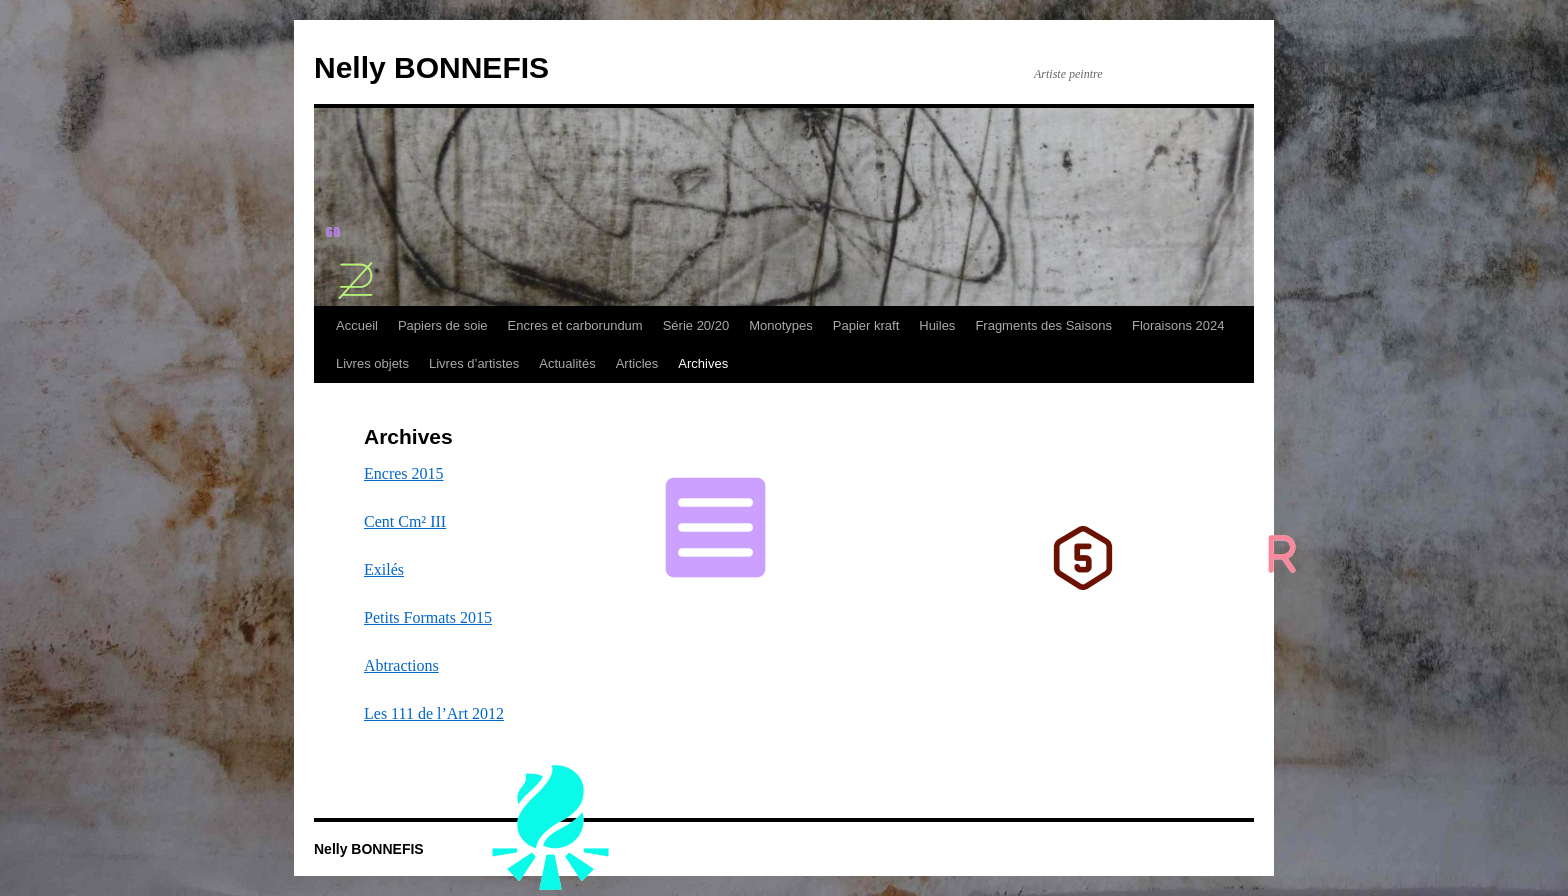  Describe the element at coordinates (1282, 554) in the screenshot. I see `indicates a keyboard shortcut or hotkey for the letter R` at that location.